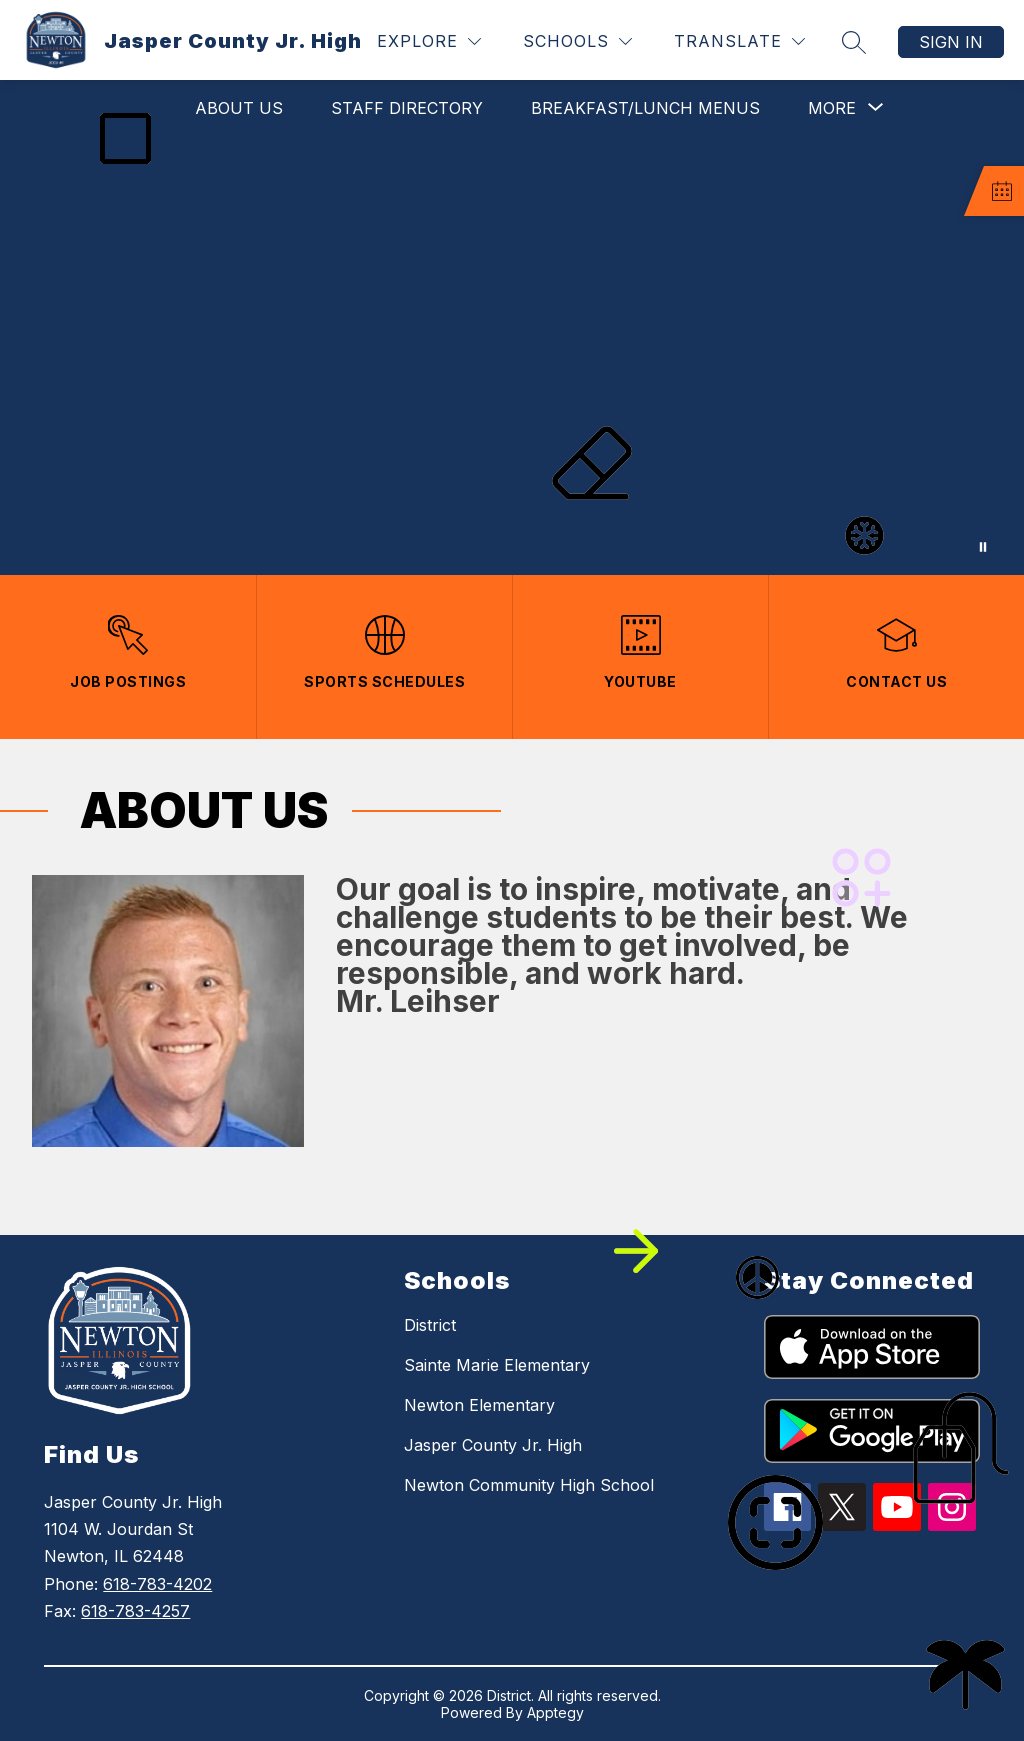 The height and width of the screenshot is (1741, 1024). Describe the element at coordinates (861, 877) in the screenshot. I see `add a new item to a collection` at that location.